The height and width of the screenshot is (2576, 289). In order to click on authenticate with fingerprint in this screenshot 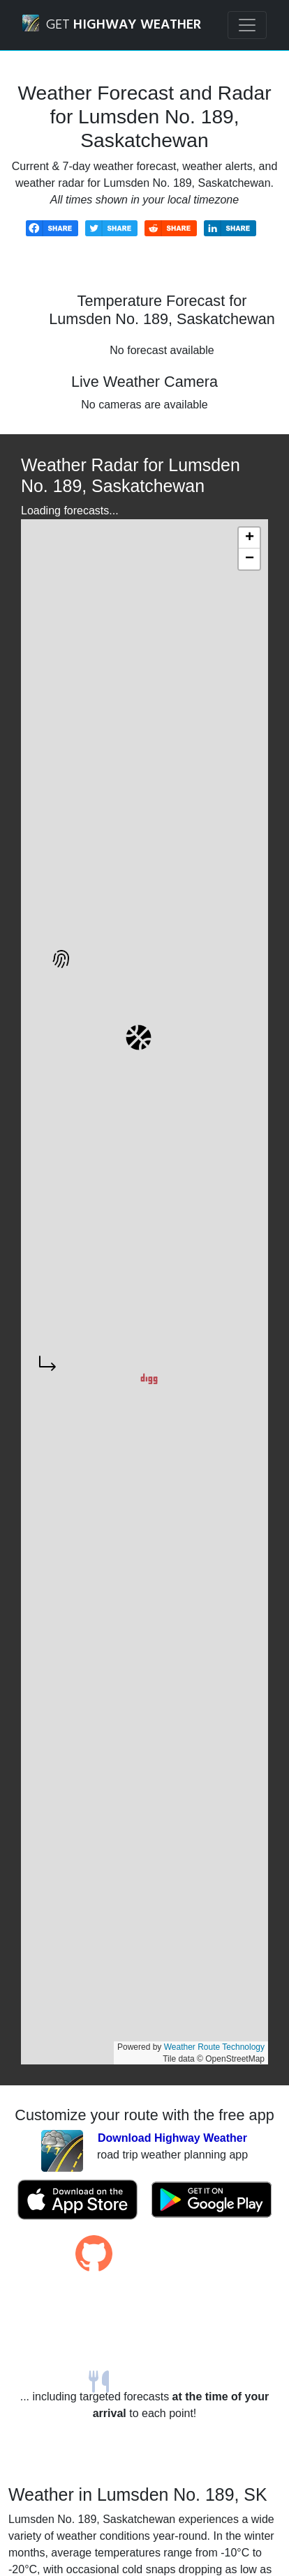, I will do `click(61, 959)`.